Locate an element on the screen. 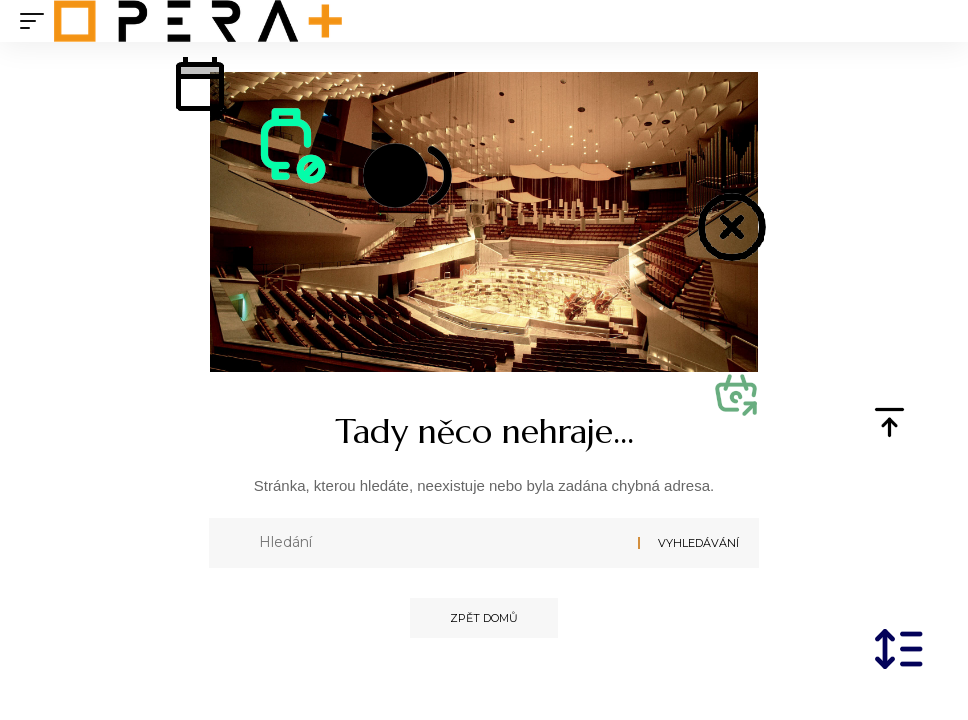 This screenshot has height=720, width=968. cancel smartwatch pairing is located at coordinates (286, 144).